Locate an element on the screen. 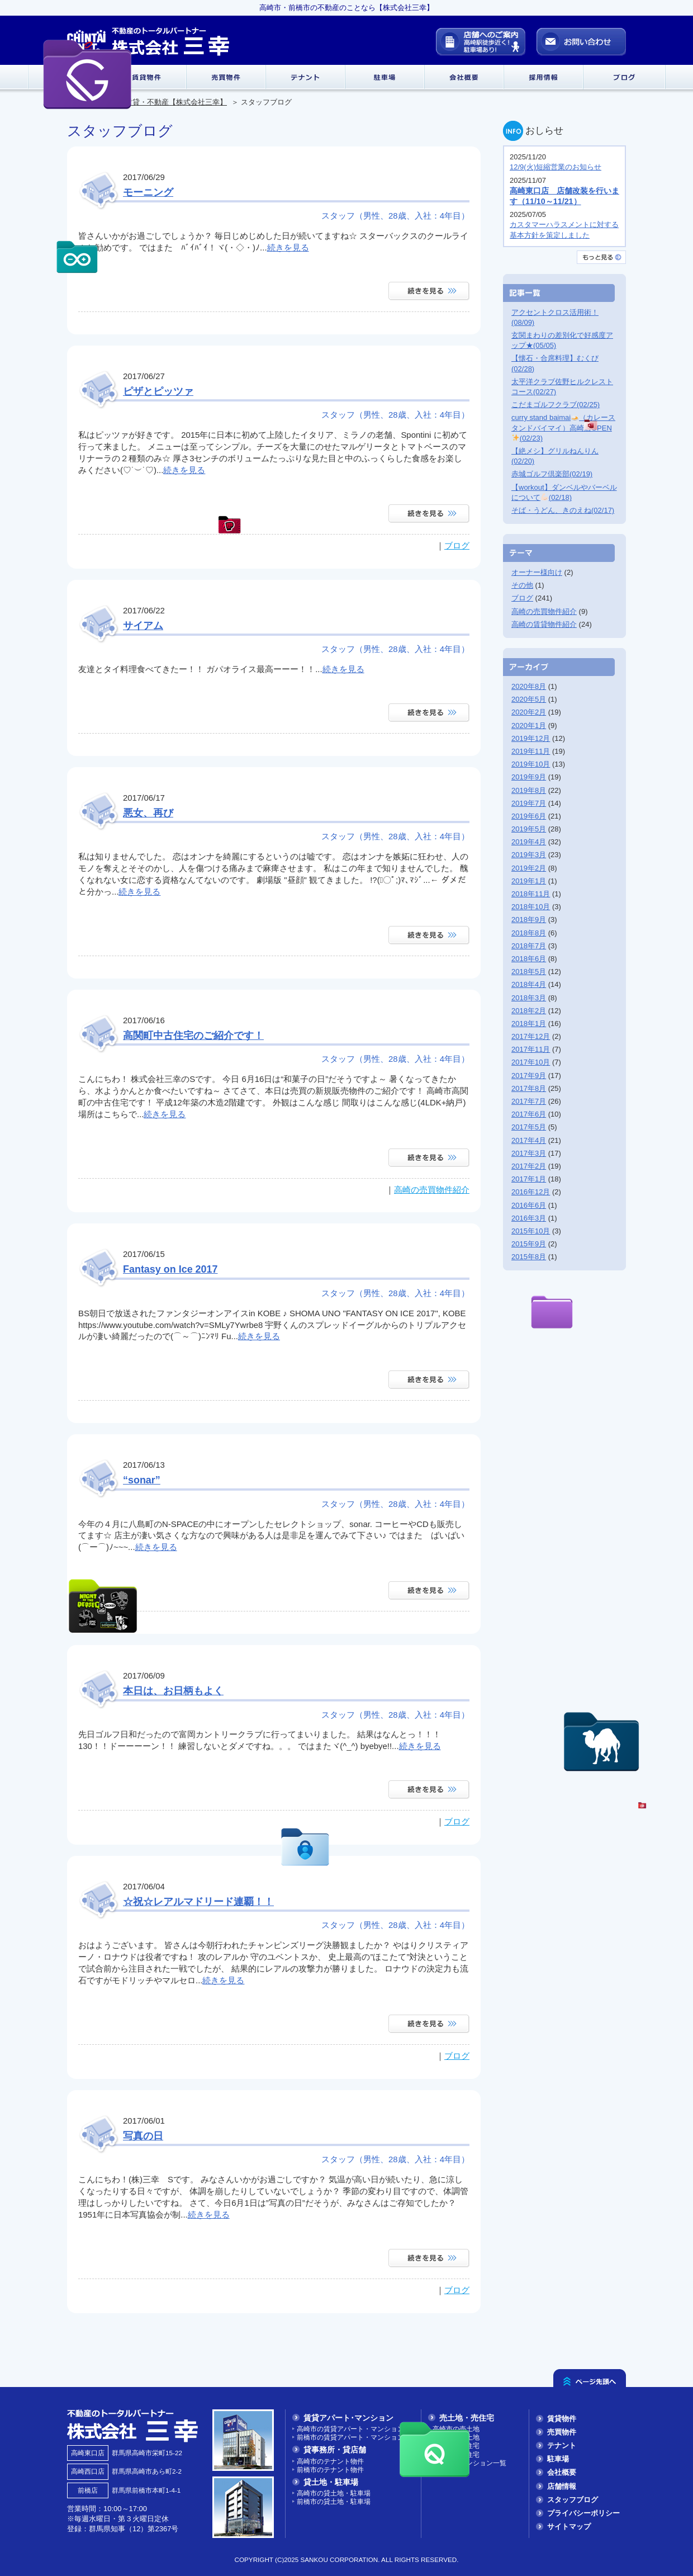 This screenshot has height=2576, width=693. open folder containing Microsoft Access database files is located at coordinates (591, 425).